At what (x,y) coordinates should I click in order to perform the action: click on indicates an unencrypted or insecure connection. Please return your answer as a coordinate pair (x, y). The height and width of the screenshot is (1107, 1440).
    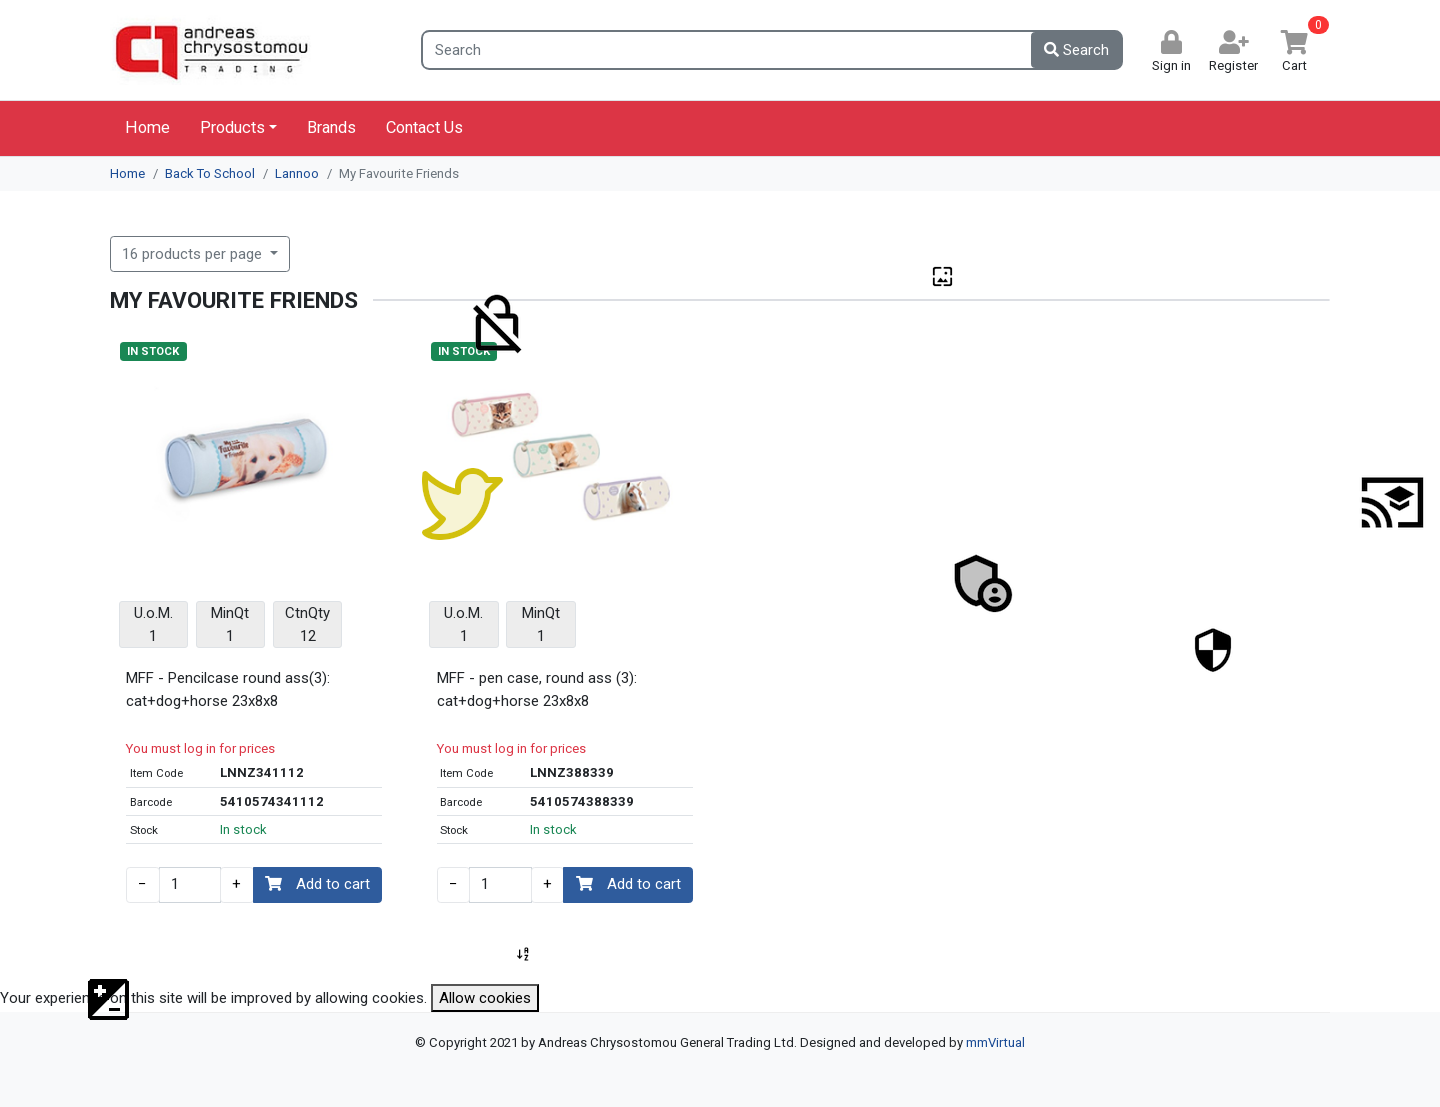
    Looking at the image, I should click on (497, 324).